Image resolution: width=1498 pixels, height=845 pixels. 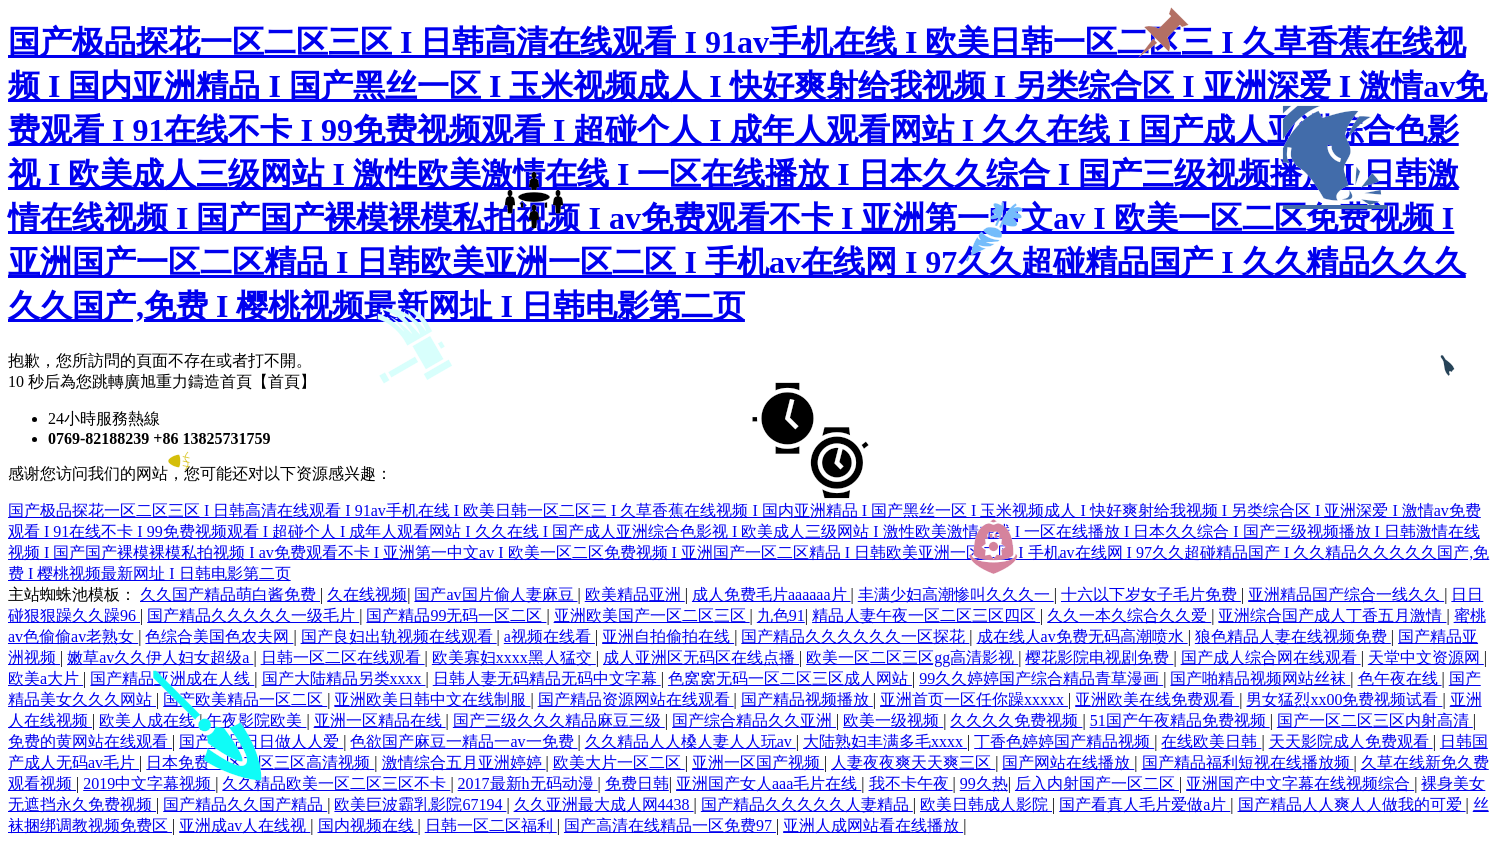 What do you see at coordinates (534, 200) in the screenshot?
I see `join or schedule a meeting` at bounding box center [534, 200].